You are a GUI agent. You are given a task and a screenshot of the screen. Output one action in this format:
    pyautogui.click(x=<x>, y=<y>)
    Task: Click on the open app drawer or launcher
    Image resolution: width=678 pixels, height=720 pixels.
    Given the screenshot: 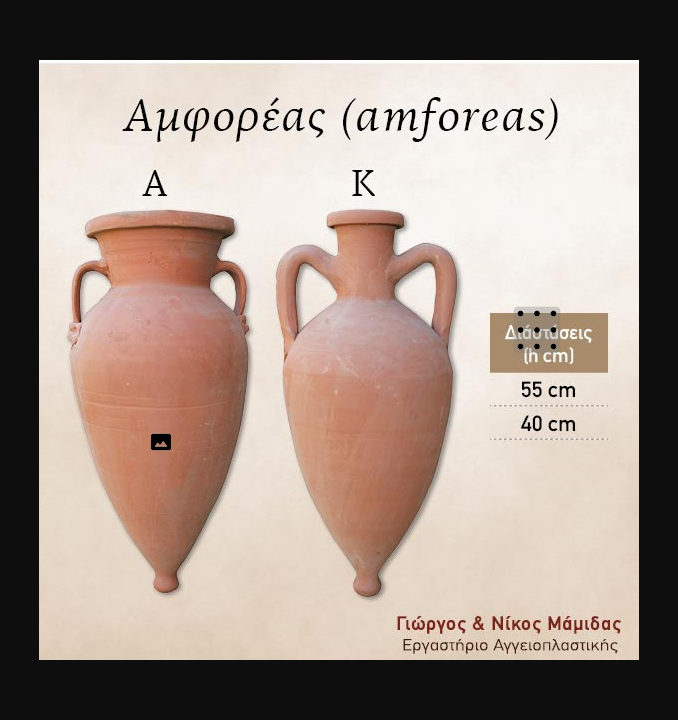 What is the action you would take?
    pyautogui.click(x=537, y=330)
    